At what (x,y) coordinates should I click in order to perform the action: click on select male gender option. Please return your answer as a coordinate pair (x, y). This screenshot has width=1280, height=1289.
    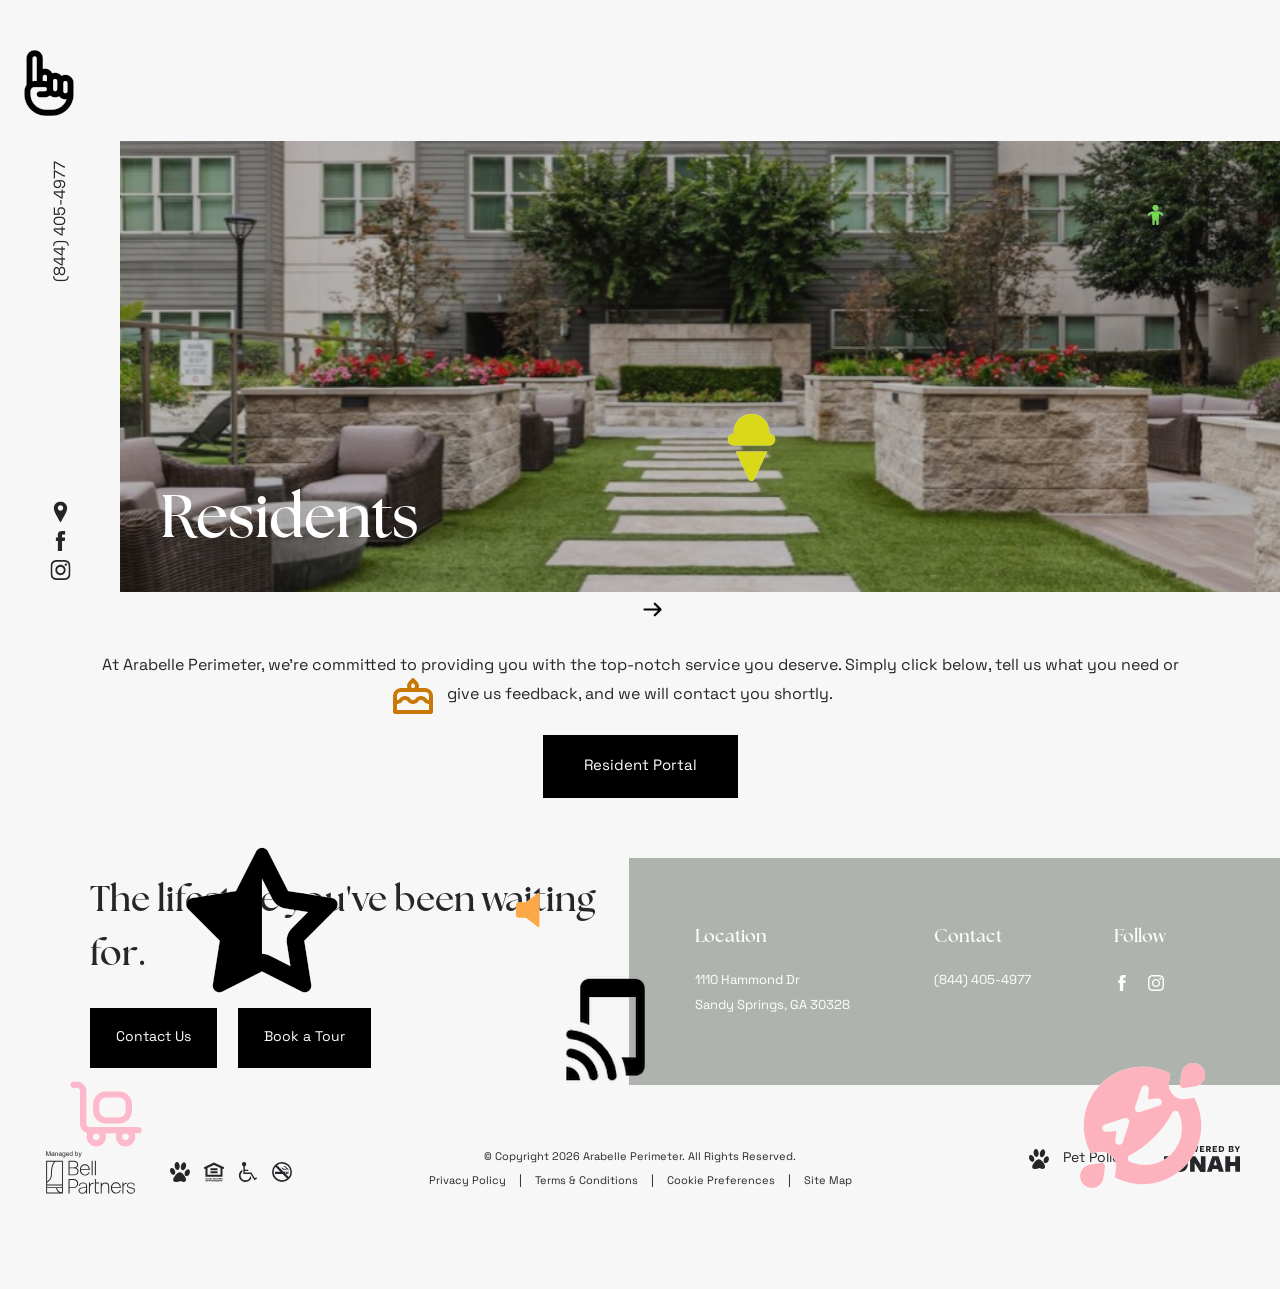
    Looking at the image, I should click on (1155, 215).